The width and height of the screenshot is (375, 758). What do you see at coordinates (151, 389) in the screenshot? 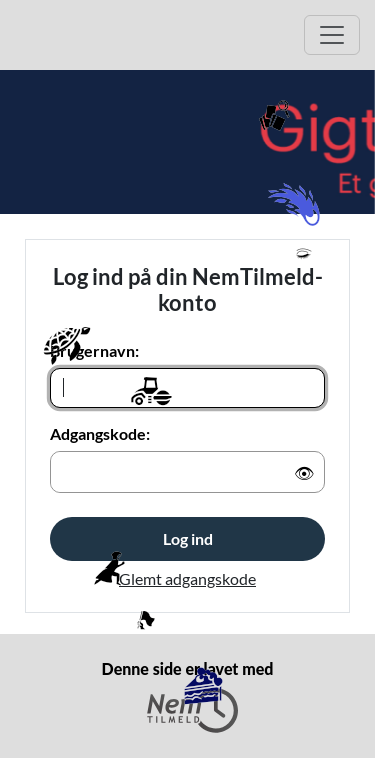
I see `construction or road building category` at bounding box center [151, 389].